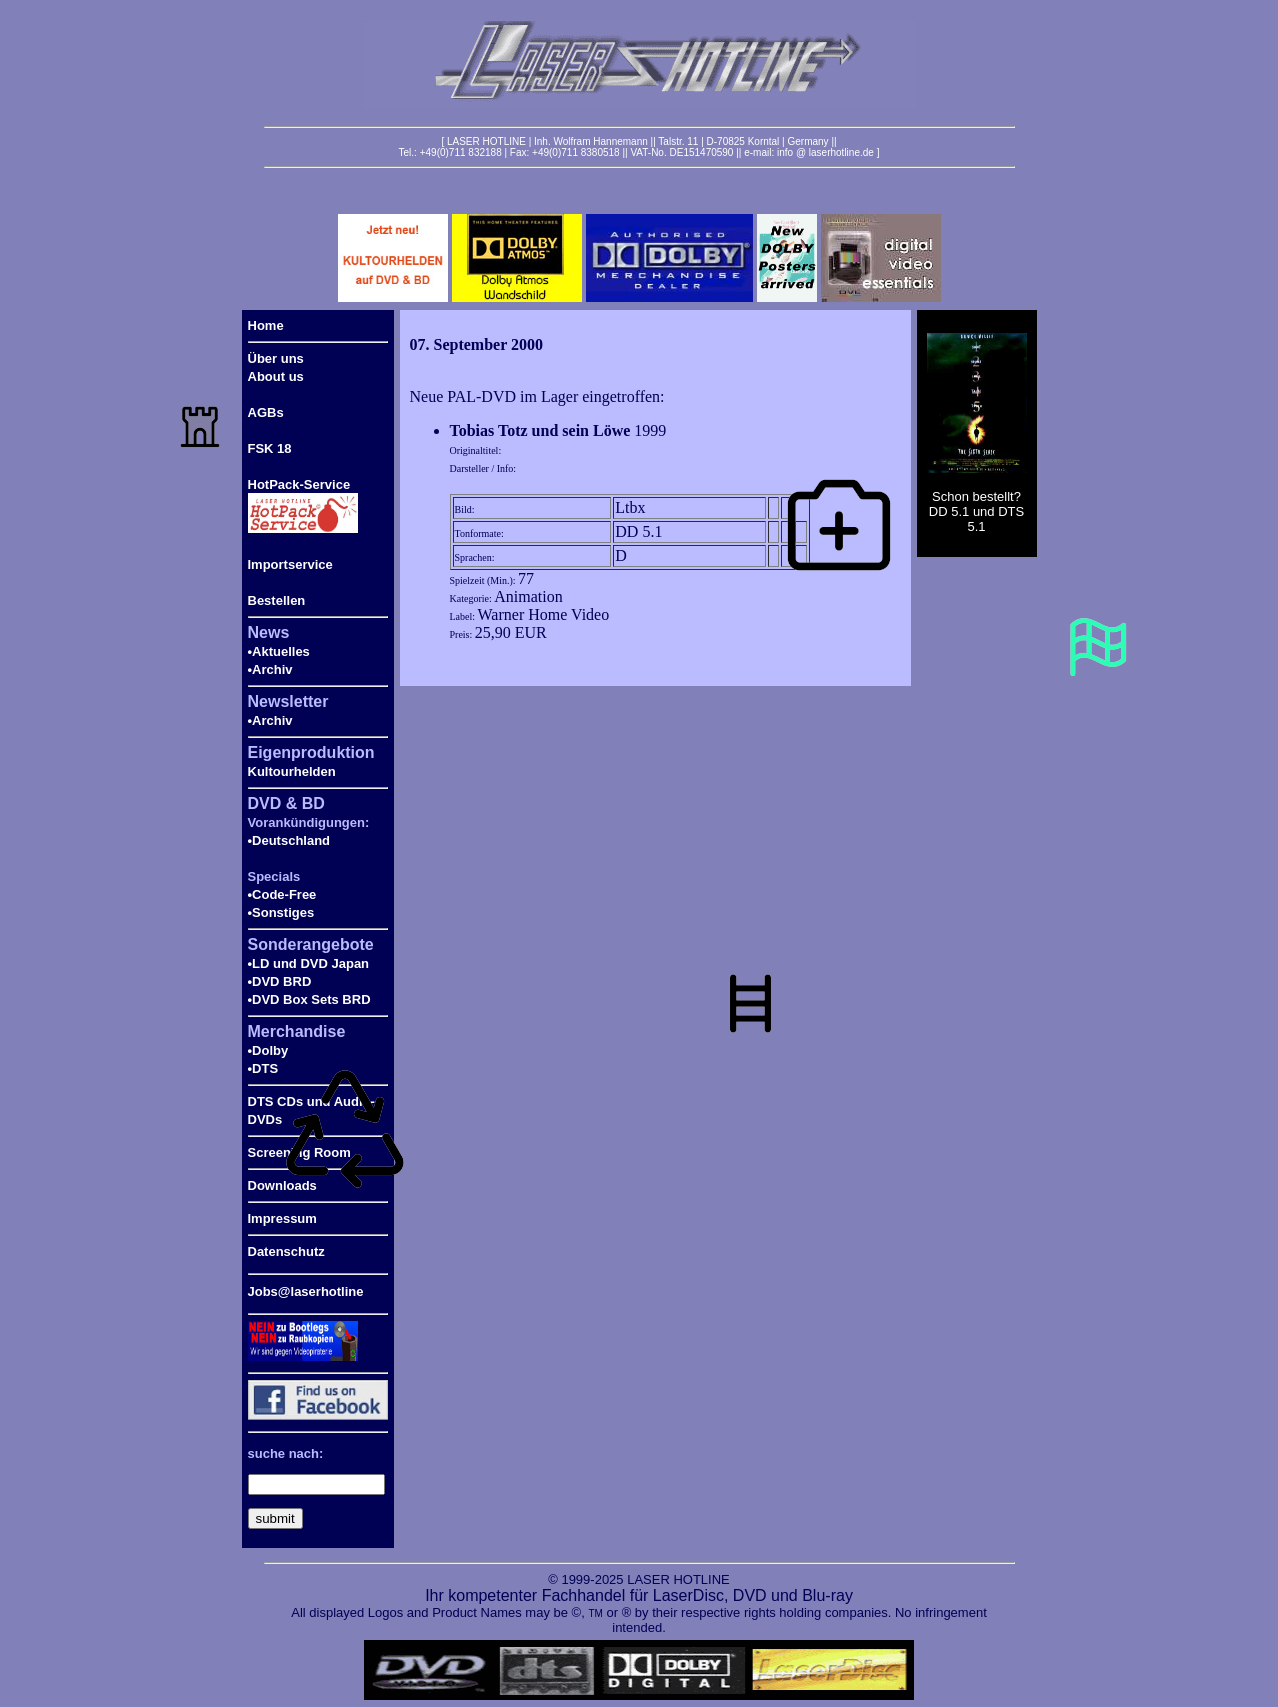 Image resolution: width=1278 pixels, height=1707 pixels. What do you see at coordinates (750, 1003) in the screenshot?
I see `access step-by-step instructions or tutorials` at bounding box center [750, 1003].